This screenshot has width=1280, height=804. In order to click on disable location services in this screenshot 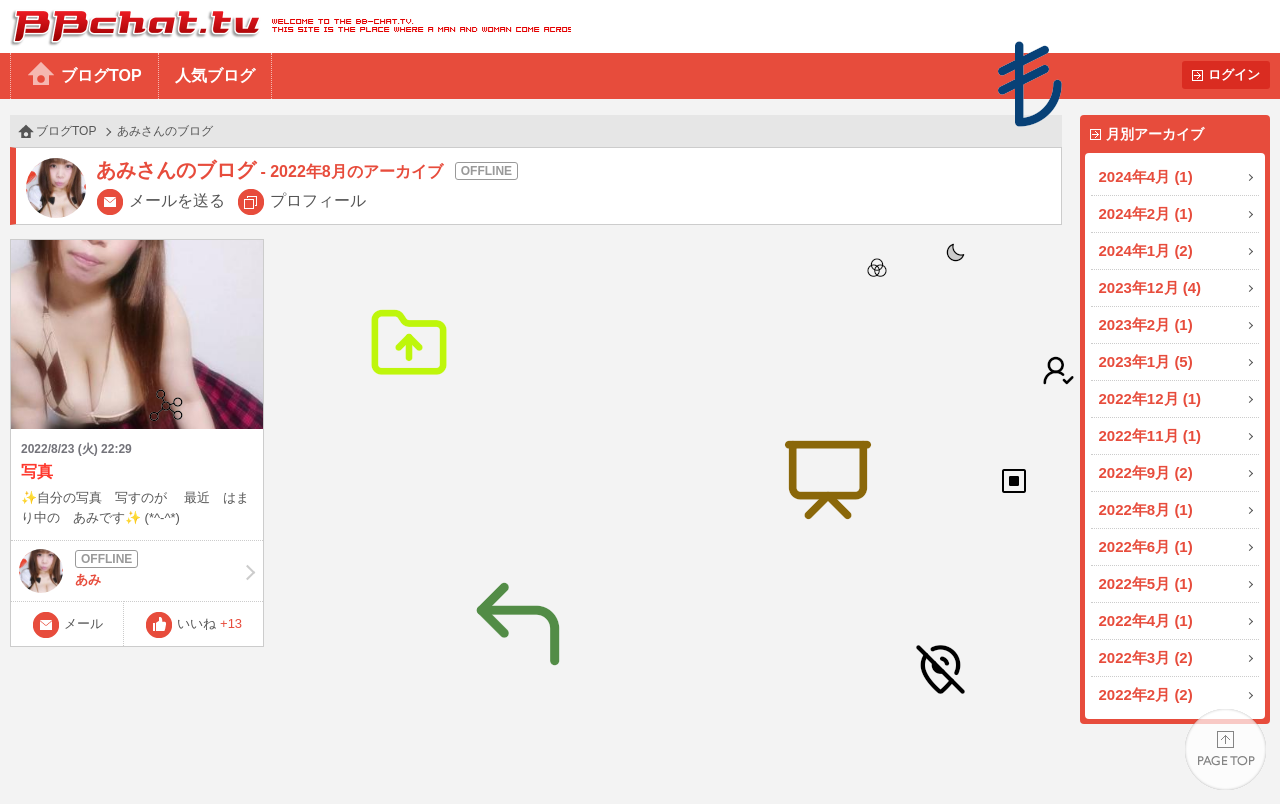, I will do `click(940, 669)`.